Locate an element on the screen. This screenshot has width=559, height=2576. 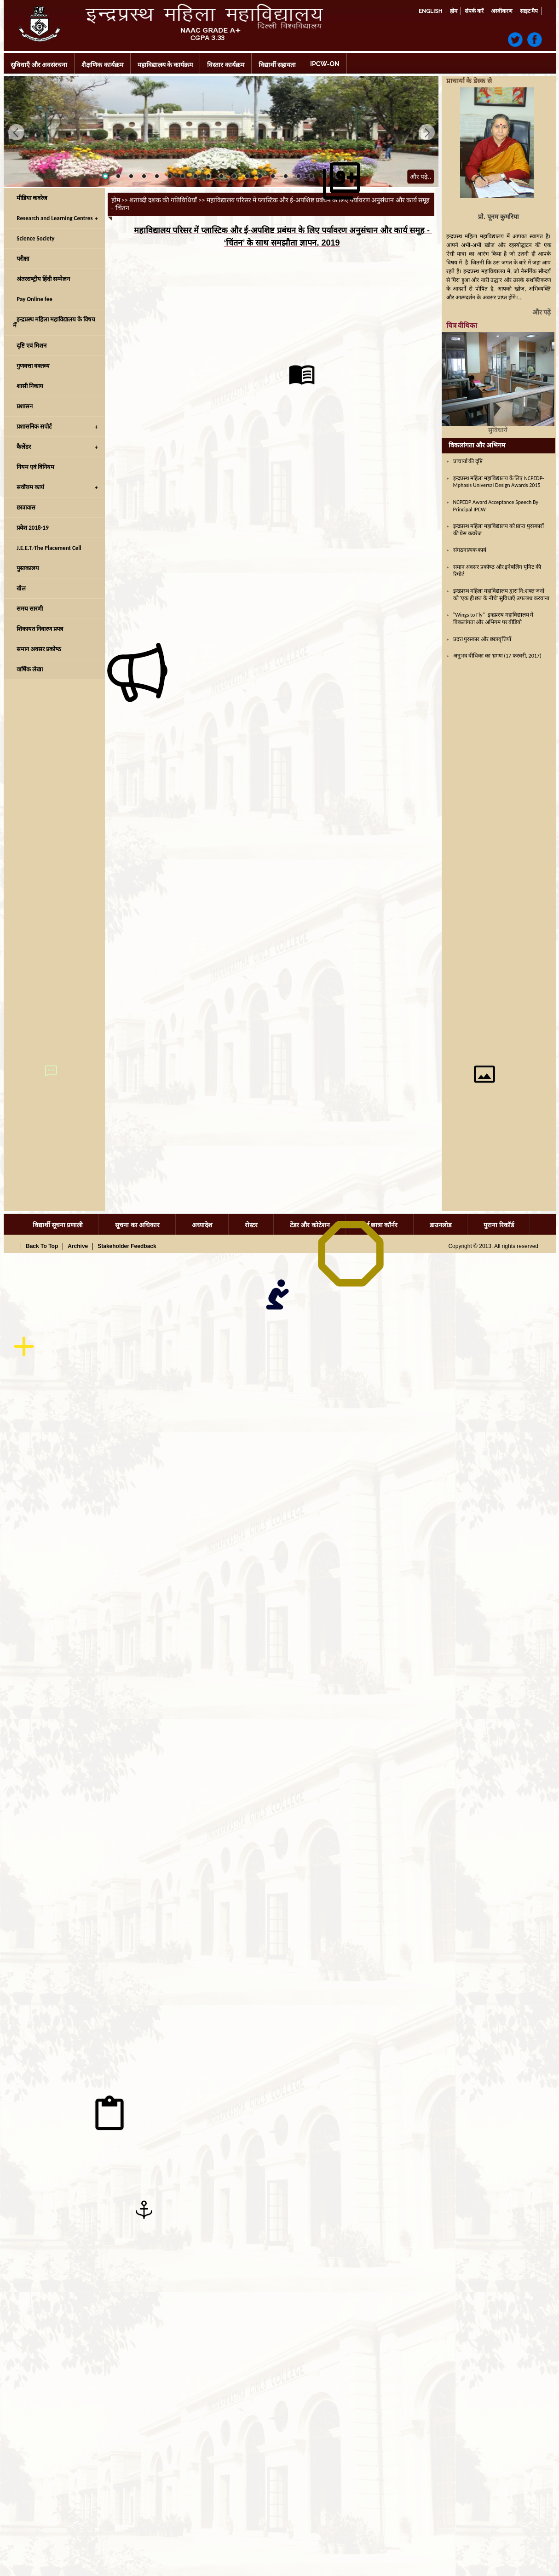
access prayer or meditation features is located at coordinates (277, 1294).